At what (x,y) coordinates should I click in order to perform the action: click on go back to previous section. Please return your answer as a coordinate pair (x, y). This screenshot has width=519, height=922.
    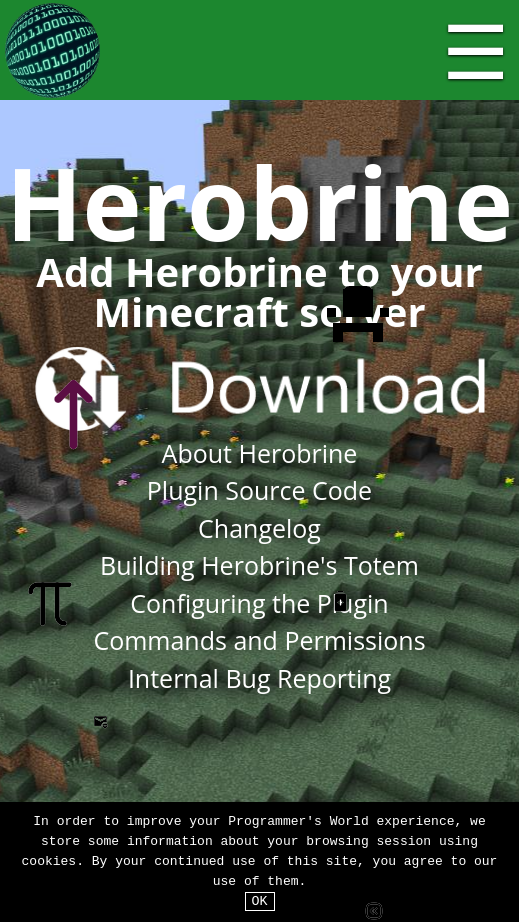
    Looking at the image, I should click on (374, 911).